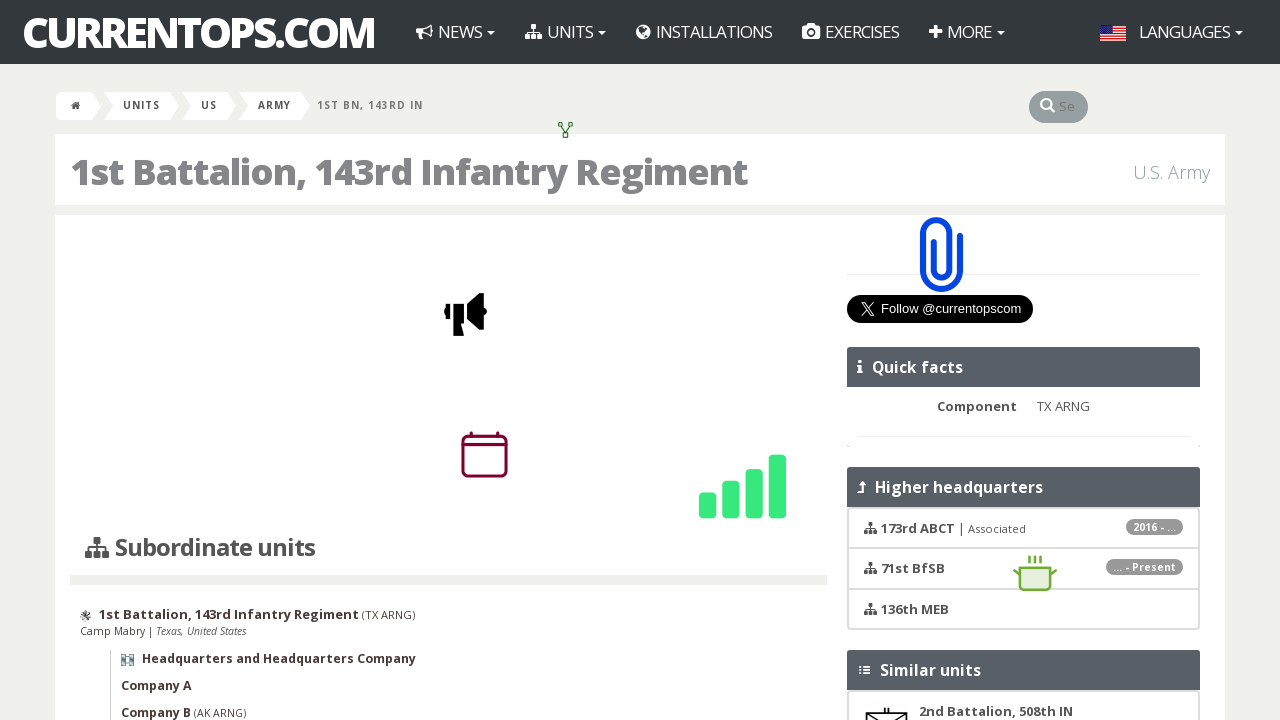 The image size is (1280, 720). I want to click on access recipes or cooking features, so click(1035, 576).